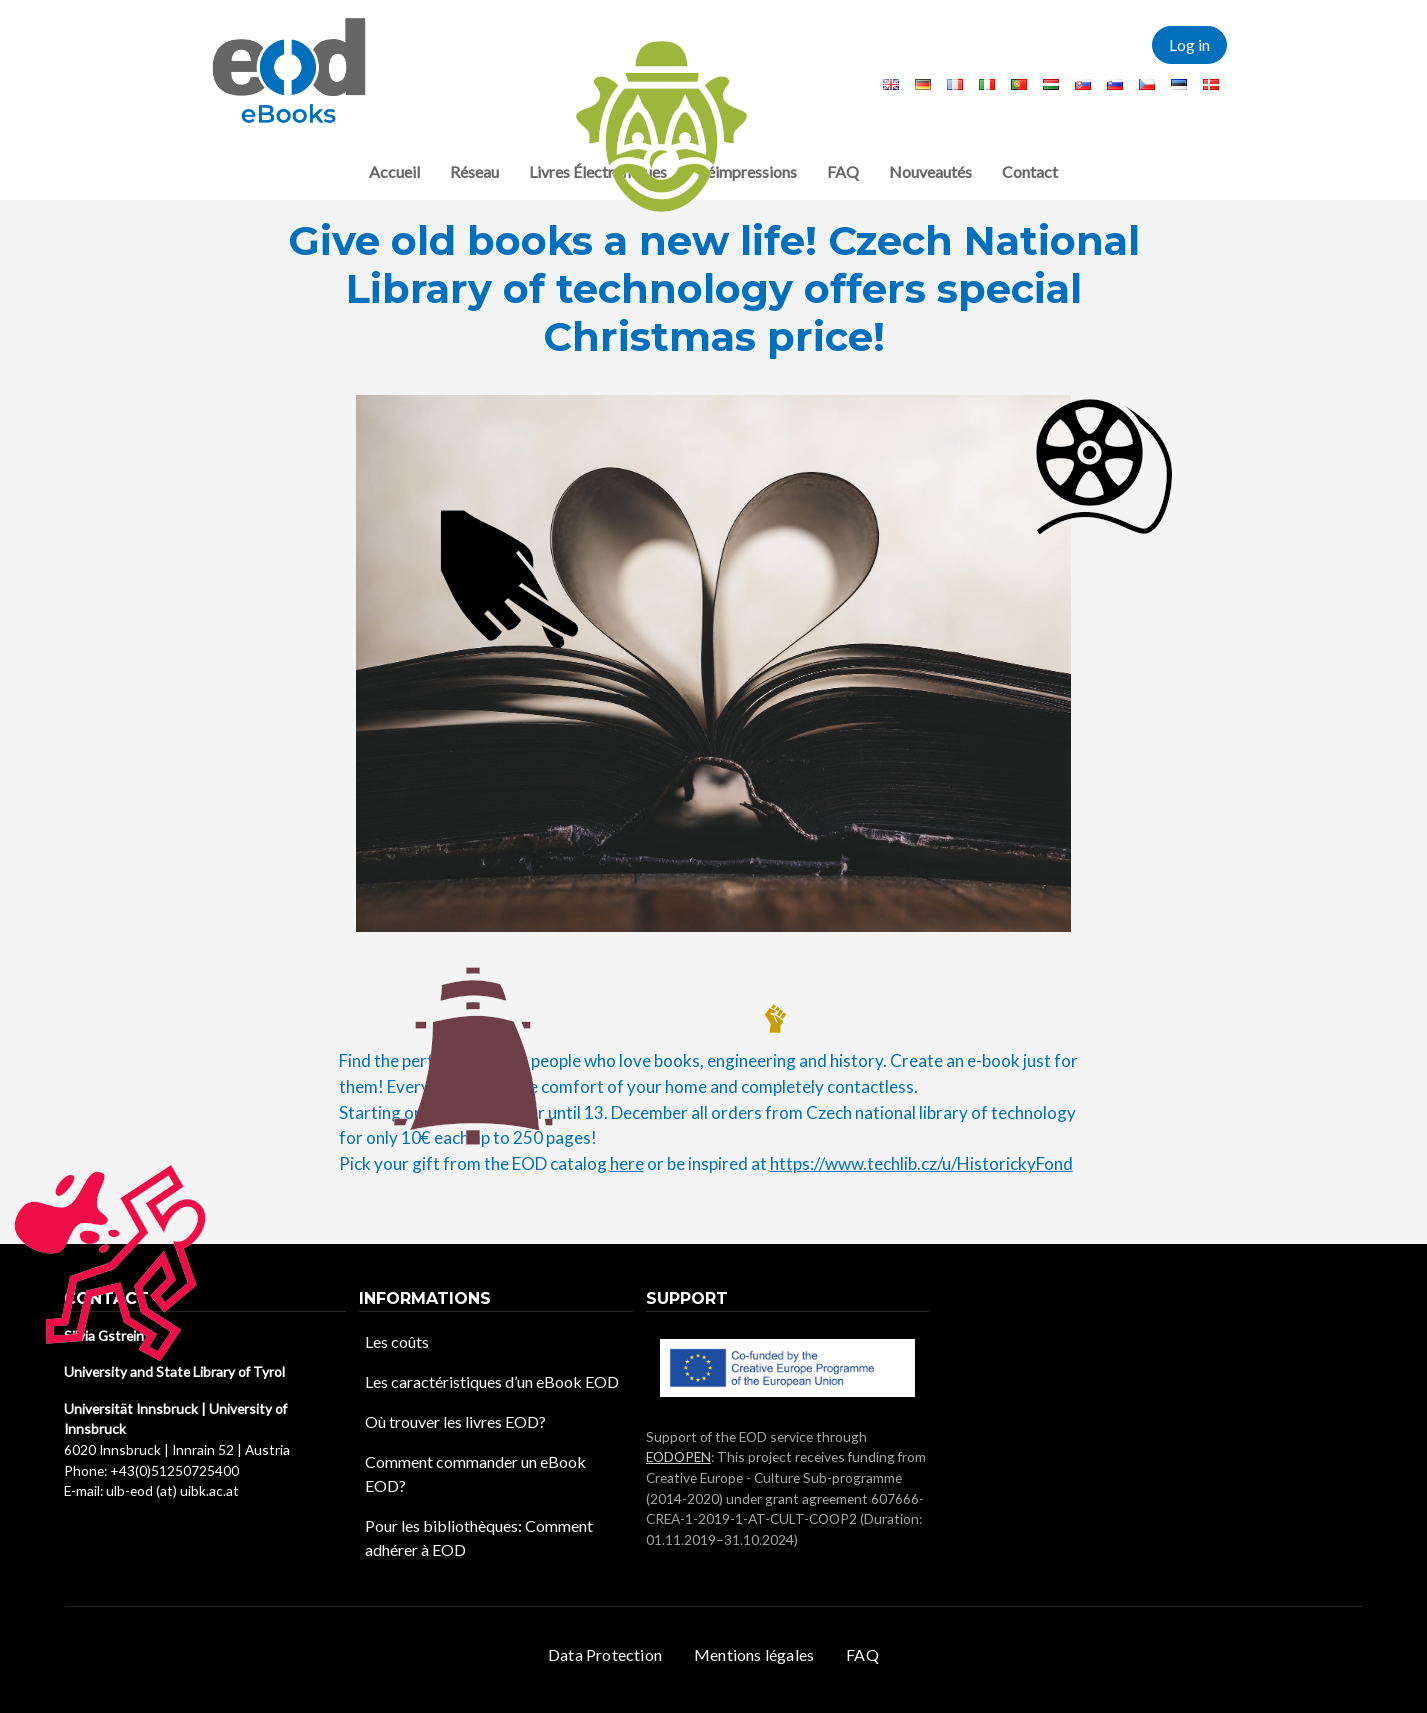 Image resolution: width=1427 pixels, height=1713 pixels. What do you see at coordinates (473, 1056) in the screenshot?
I see `navigate to sailing or boat-related content` at bounding box center [473, 1056].